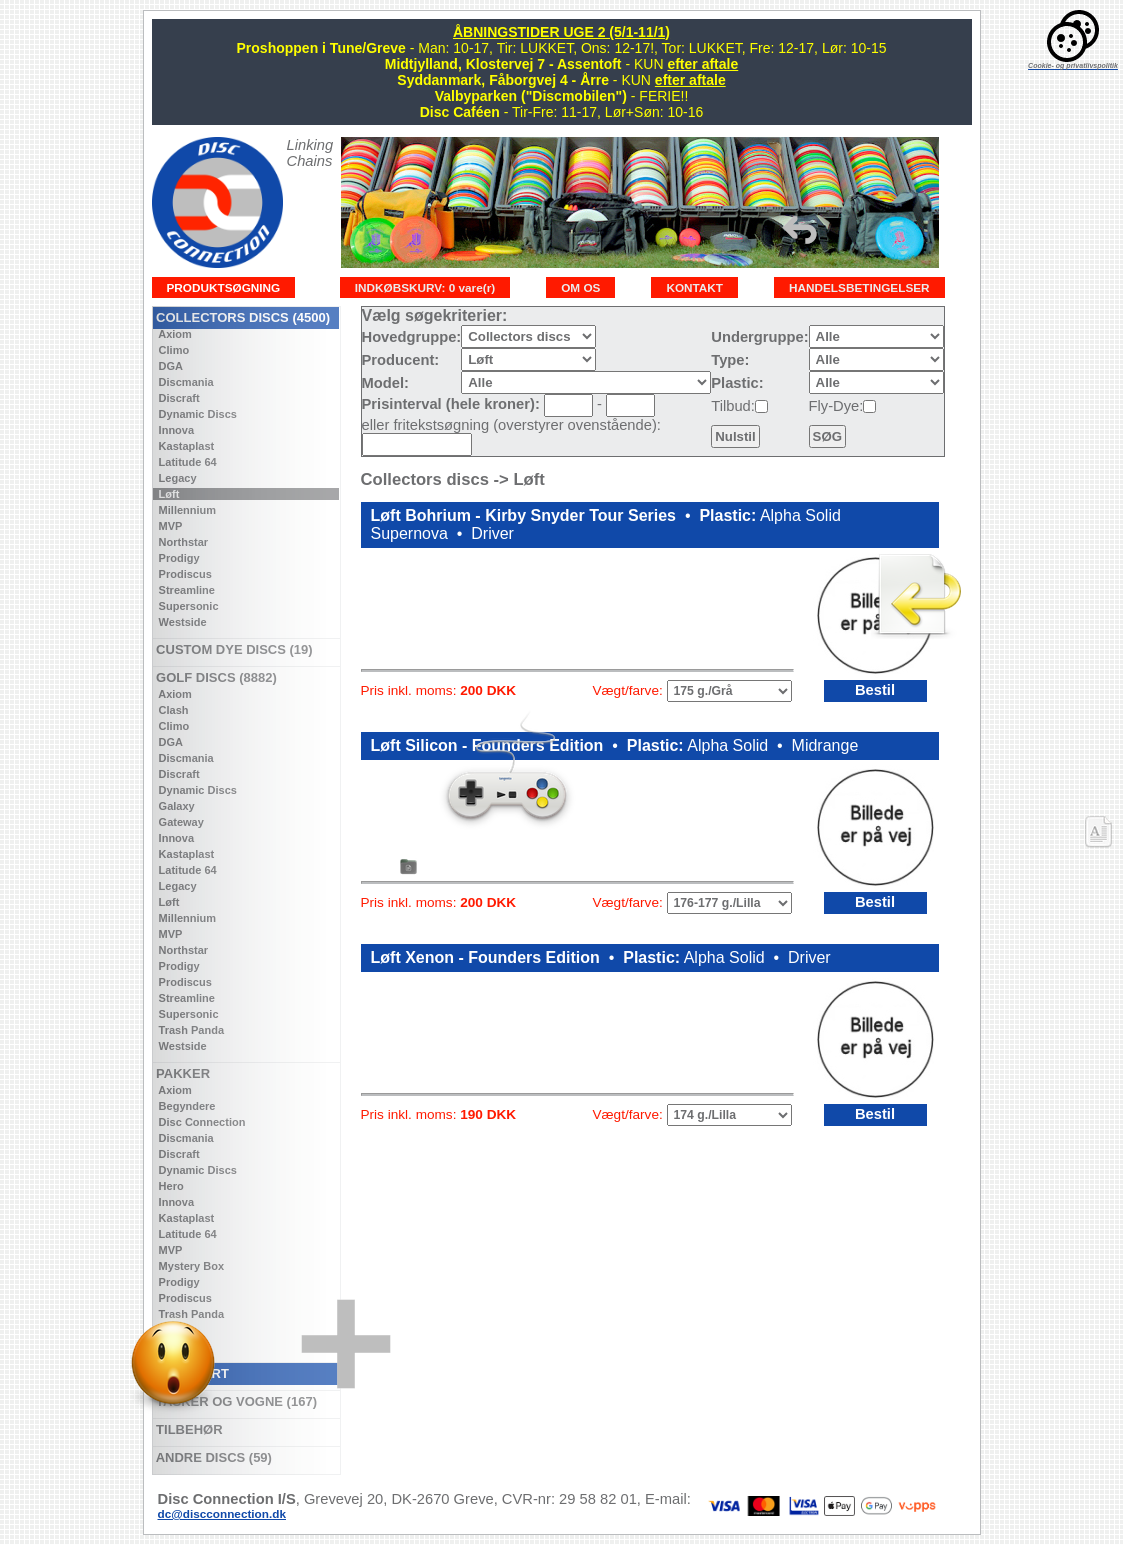 This screenshot has height=1545, width=1123. I want to click on open a rich text document, so click(1098, 831).